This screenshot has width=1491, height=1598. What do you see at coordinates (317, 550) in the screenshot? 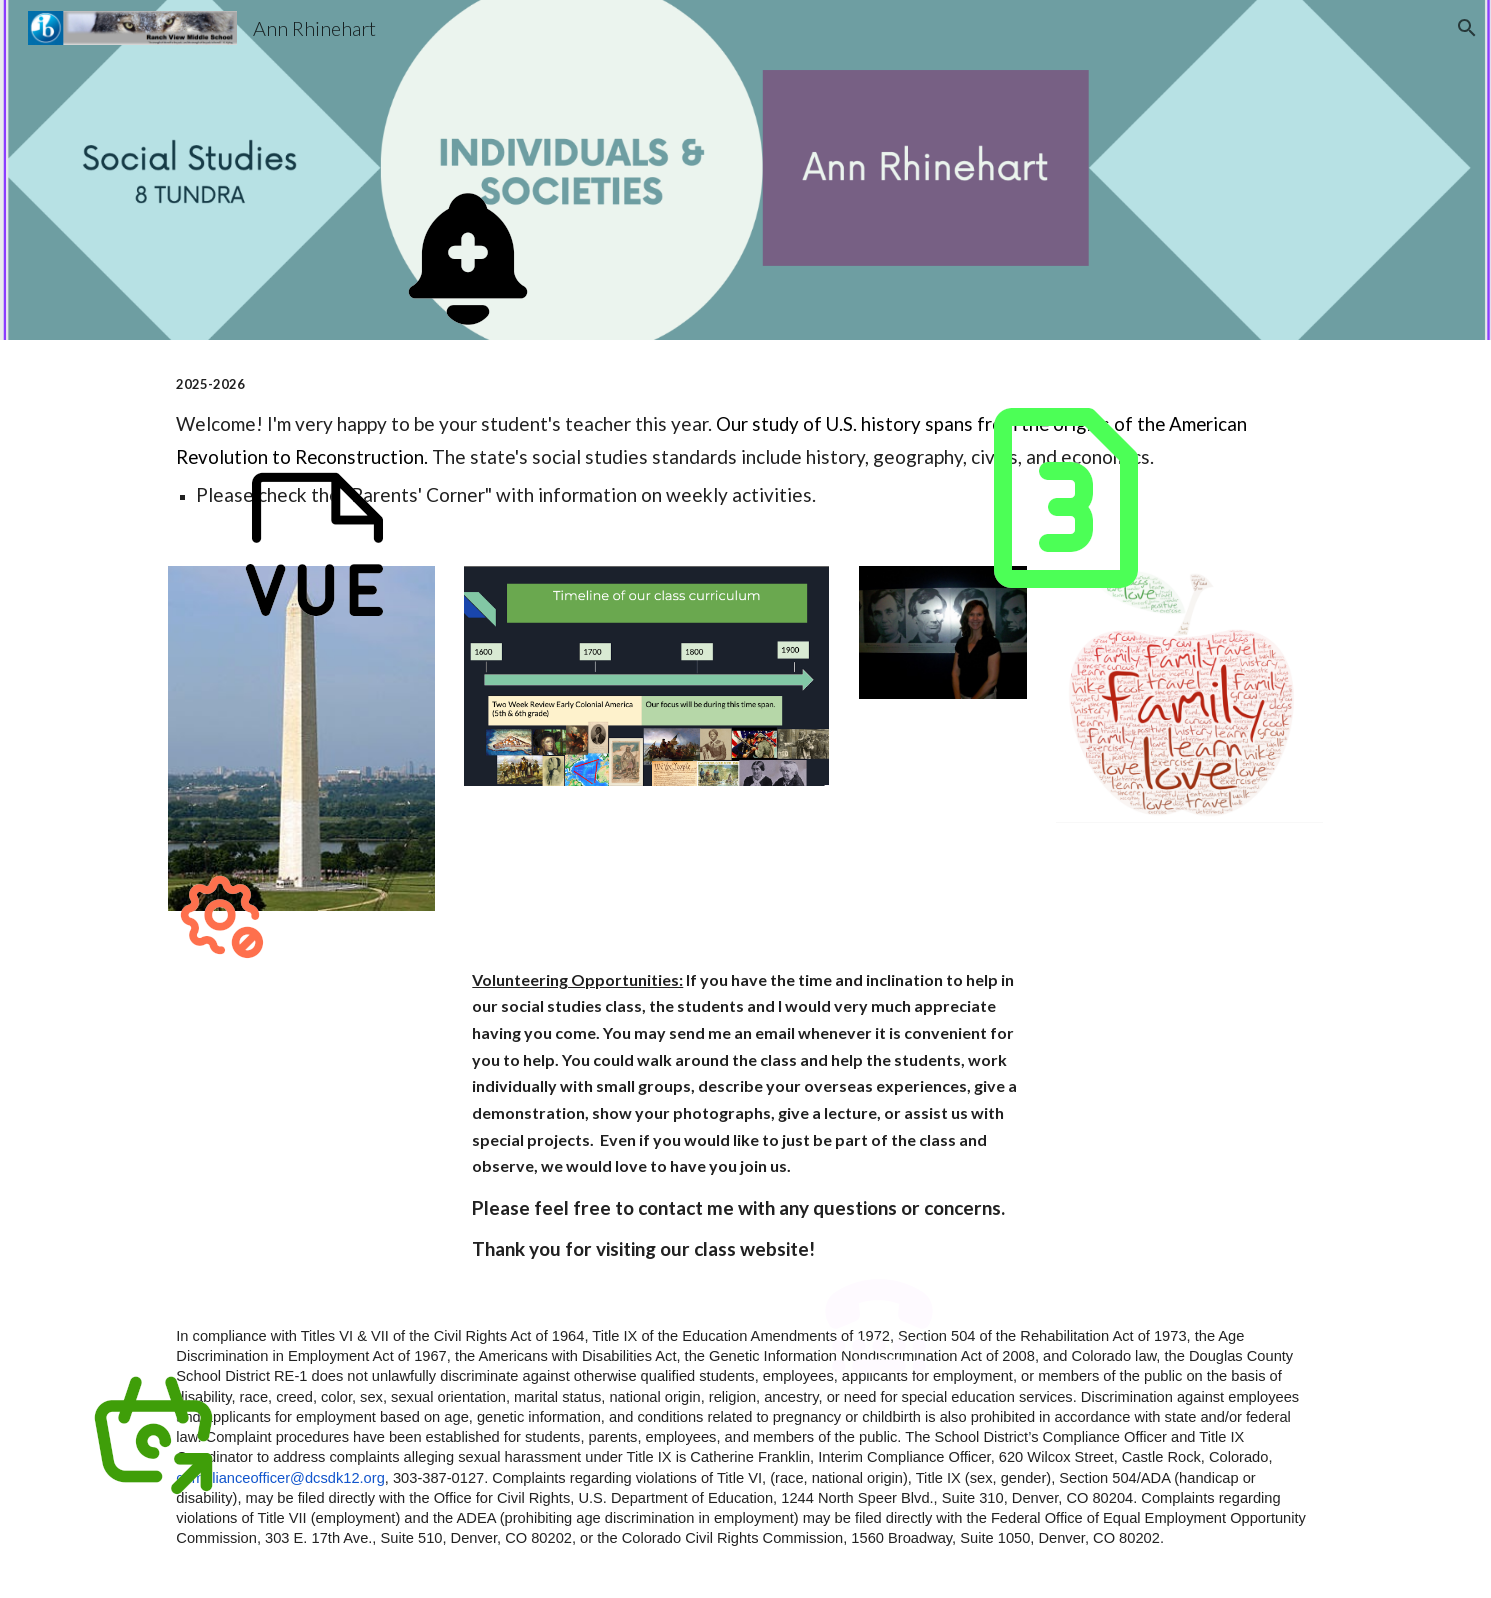
I see `vue.js file type indicator` at bounding box center [317, 550].